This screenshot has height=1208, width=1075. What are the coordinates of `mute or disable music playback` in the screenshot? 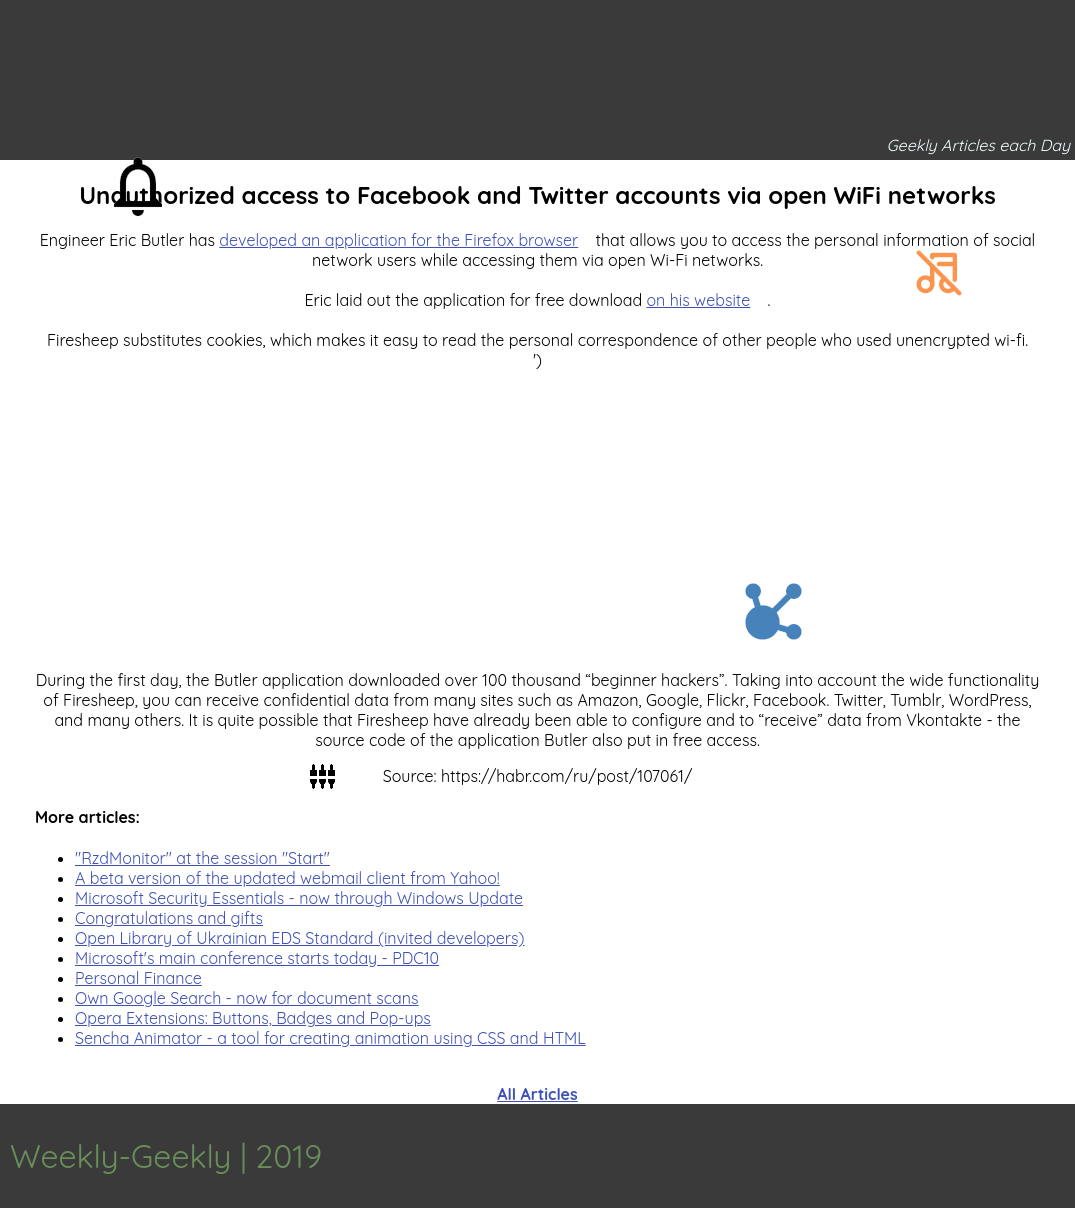 It's located at (939, 273).